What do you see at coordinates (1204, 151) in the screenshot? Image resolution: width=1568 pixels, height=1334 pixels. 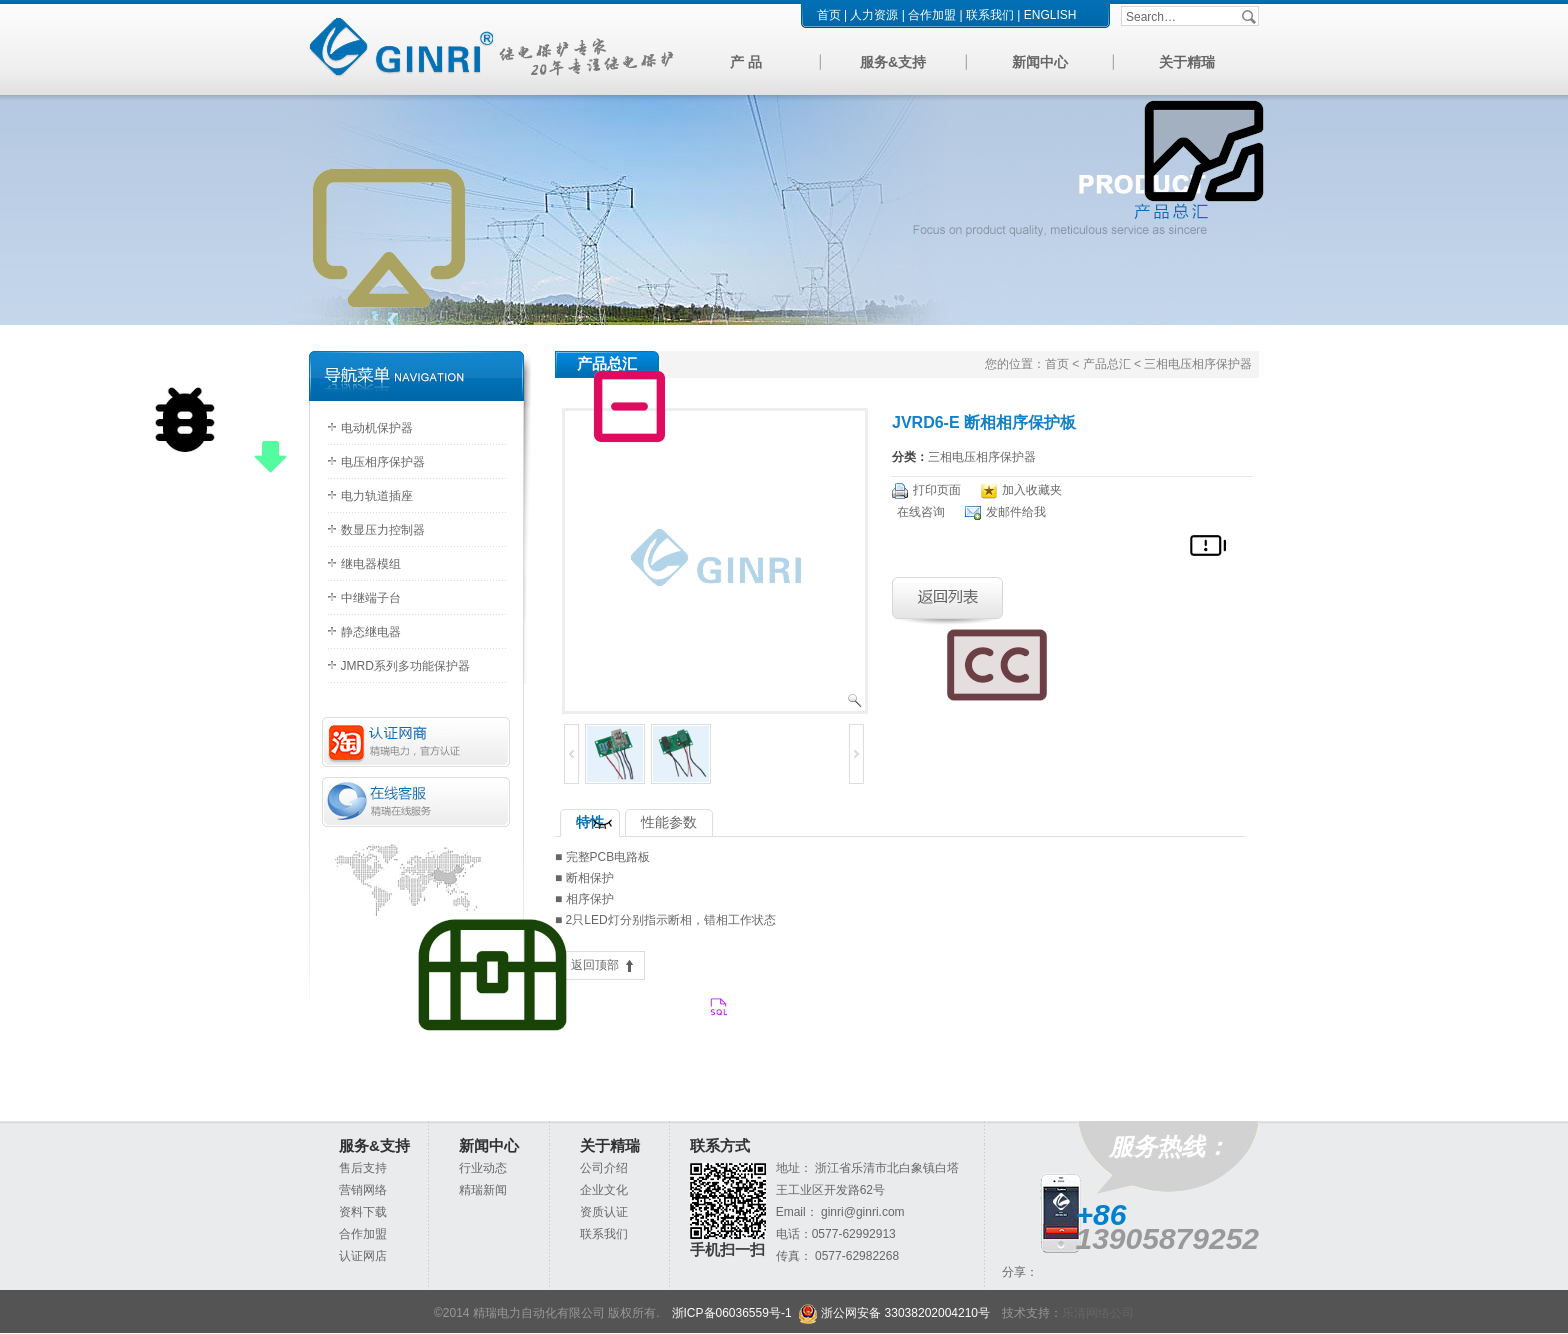 I see `indicates a broken or corrupted image file` at bounding box center [1204, 151].